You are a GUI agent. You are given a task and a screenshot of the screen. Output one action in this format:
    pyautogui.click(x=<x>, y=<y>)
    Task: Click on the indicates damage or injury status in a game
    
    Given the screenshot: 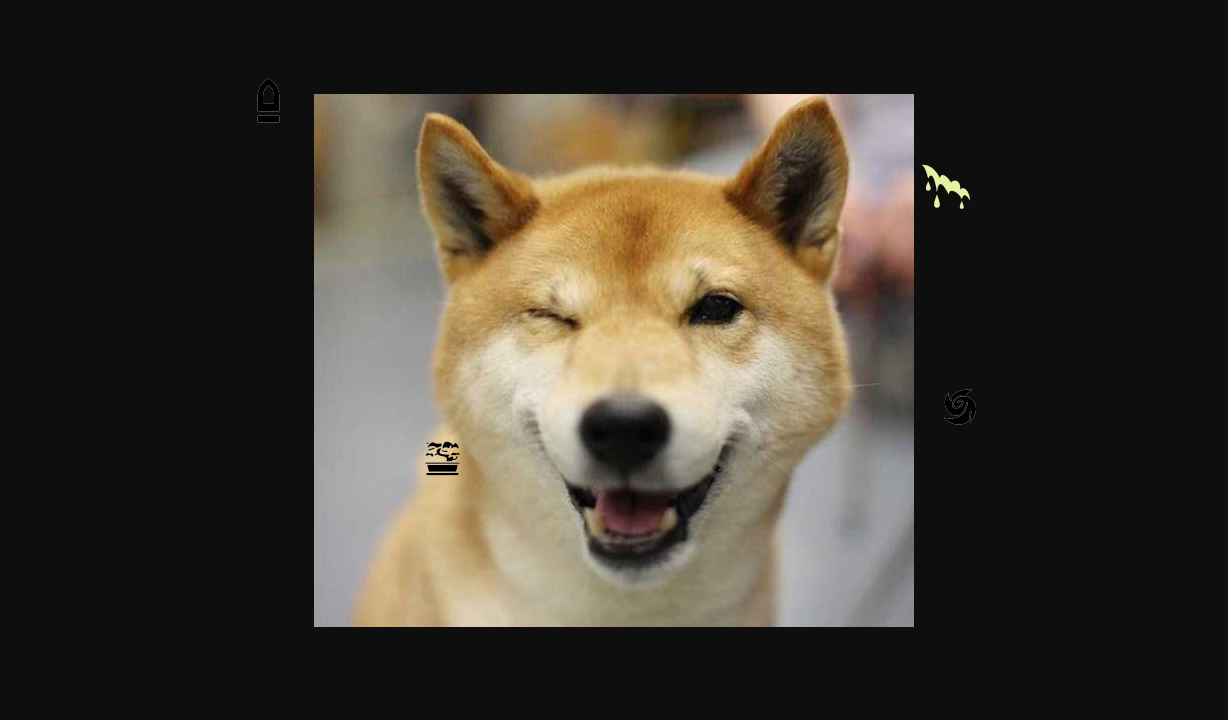 What is the action you would take?
    pyautogui.click(x=946, y=188)
    